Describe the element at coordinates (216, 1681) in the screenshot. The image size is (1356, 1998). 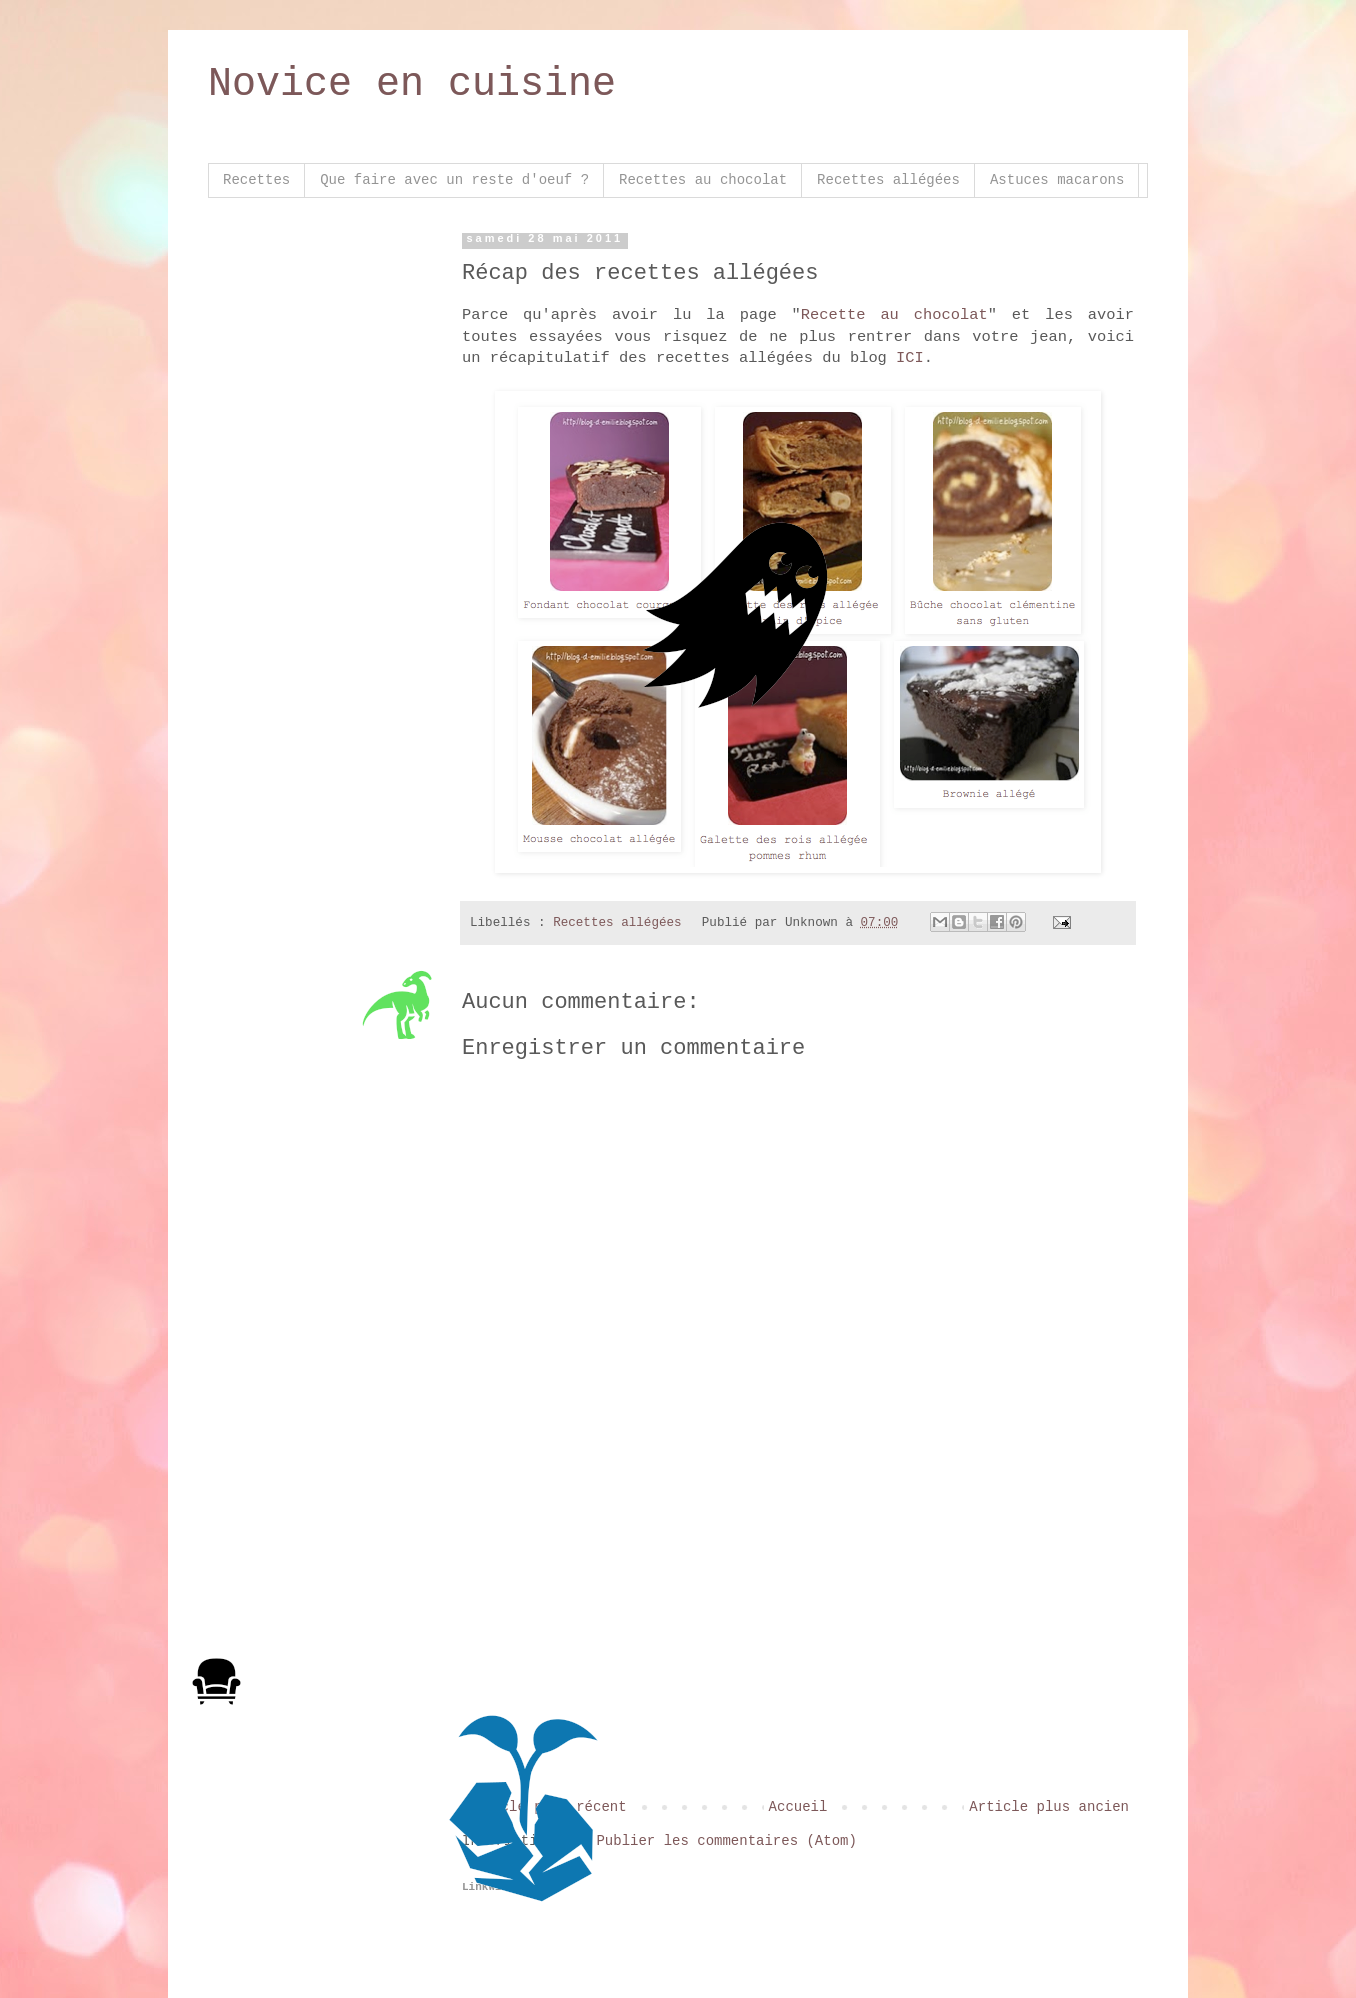
I see `browse furniture or home decor items` at that location.